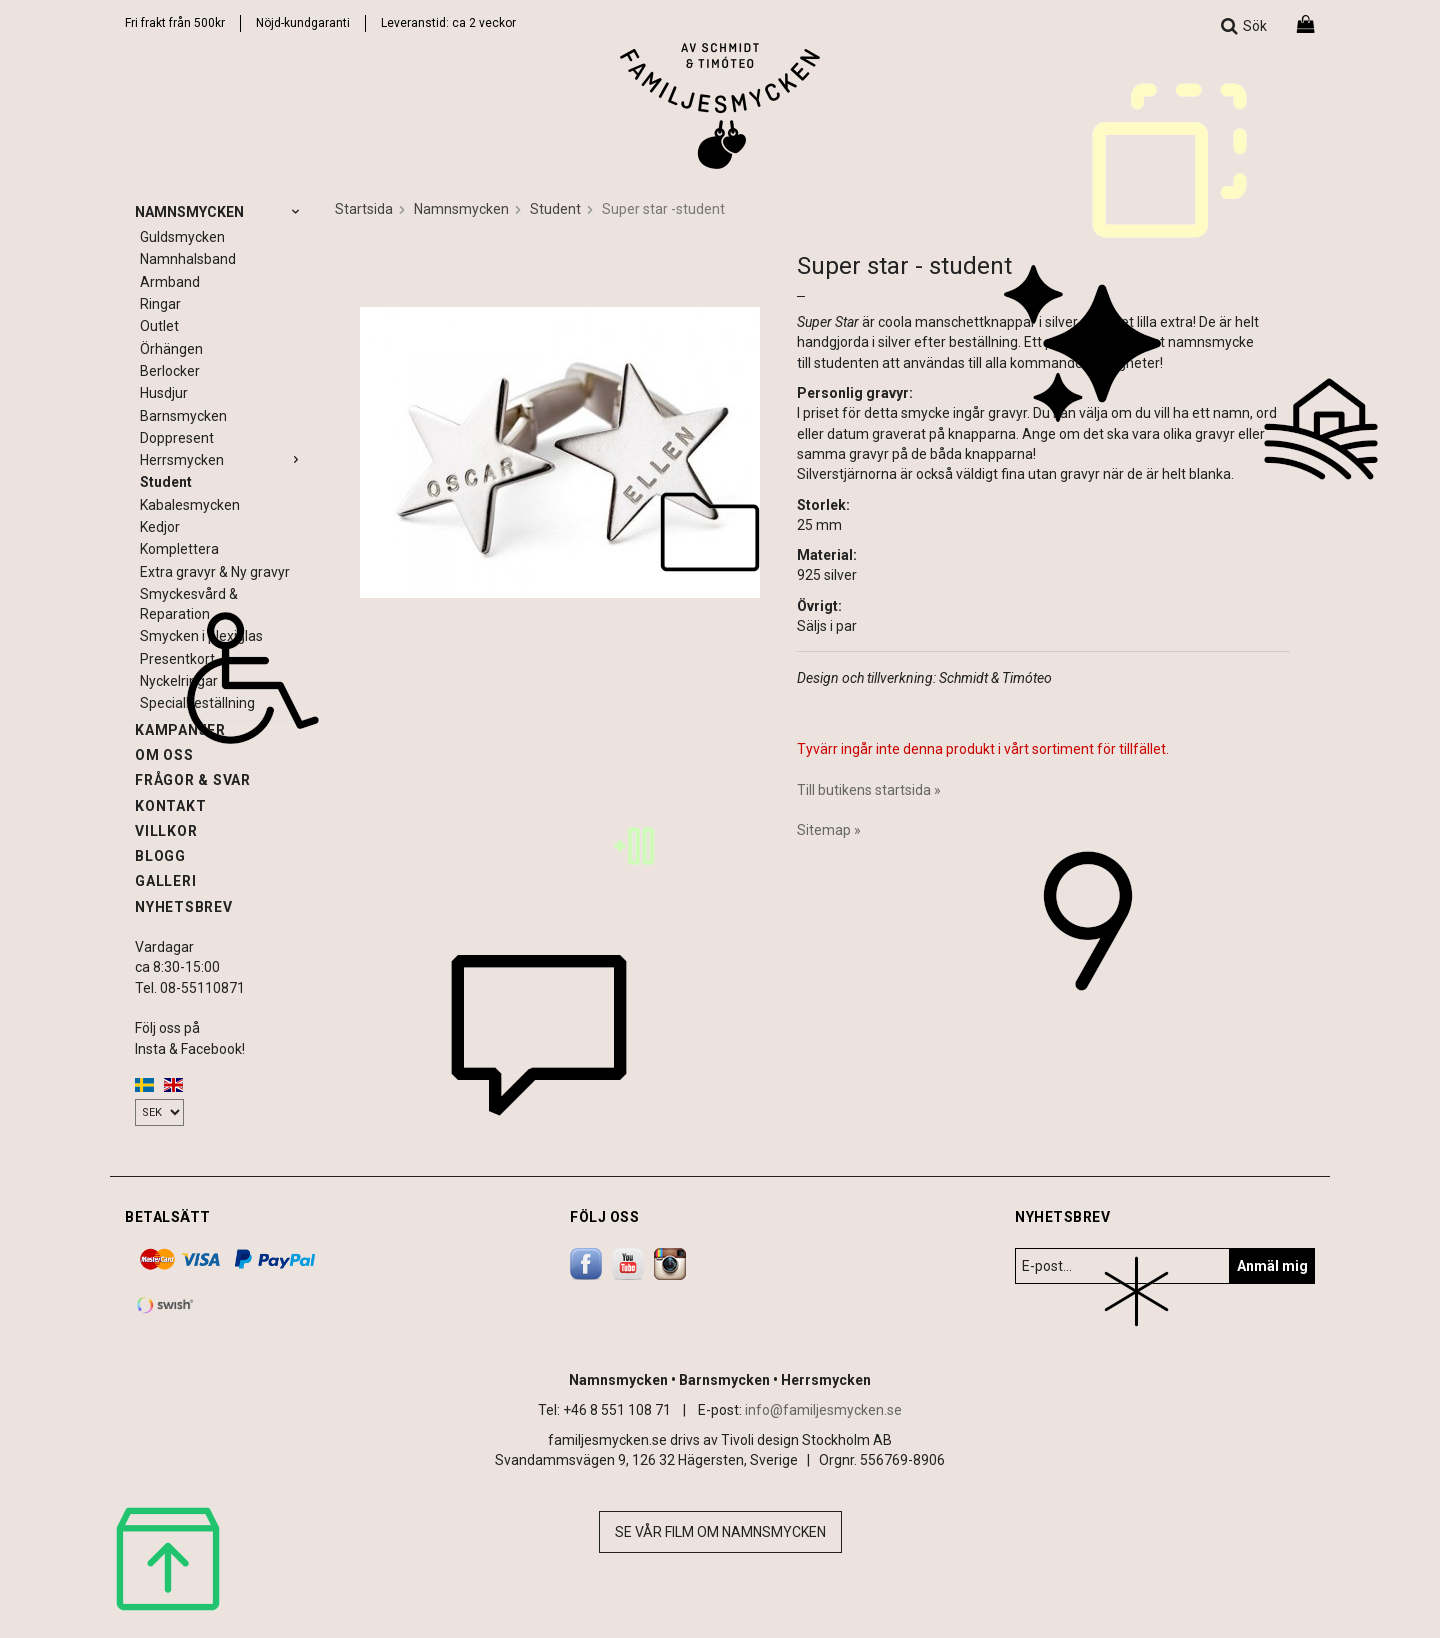  What do you see at coordinates (1082, 343) in the screenshot?
I see `indicates AI-generated or enhanced content` at bounding box center [1082, 343].